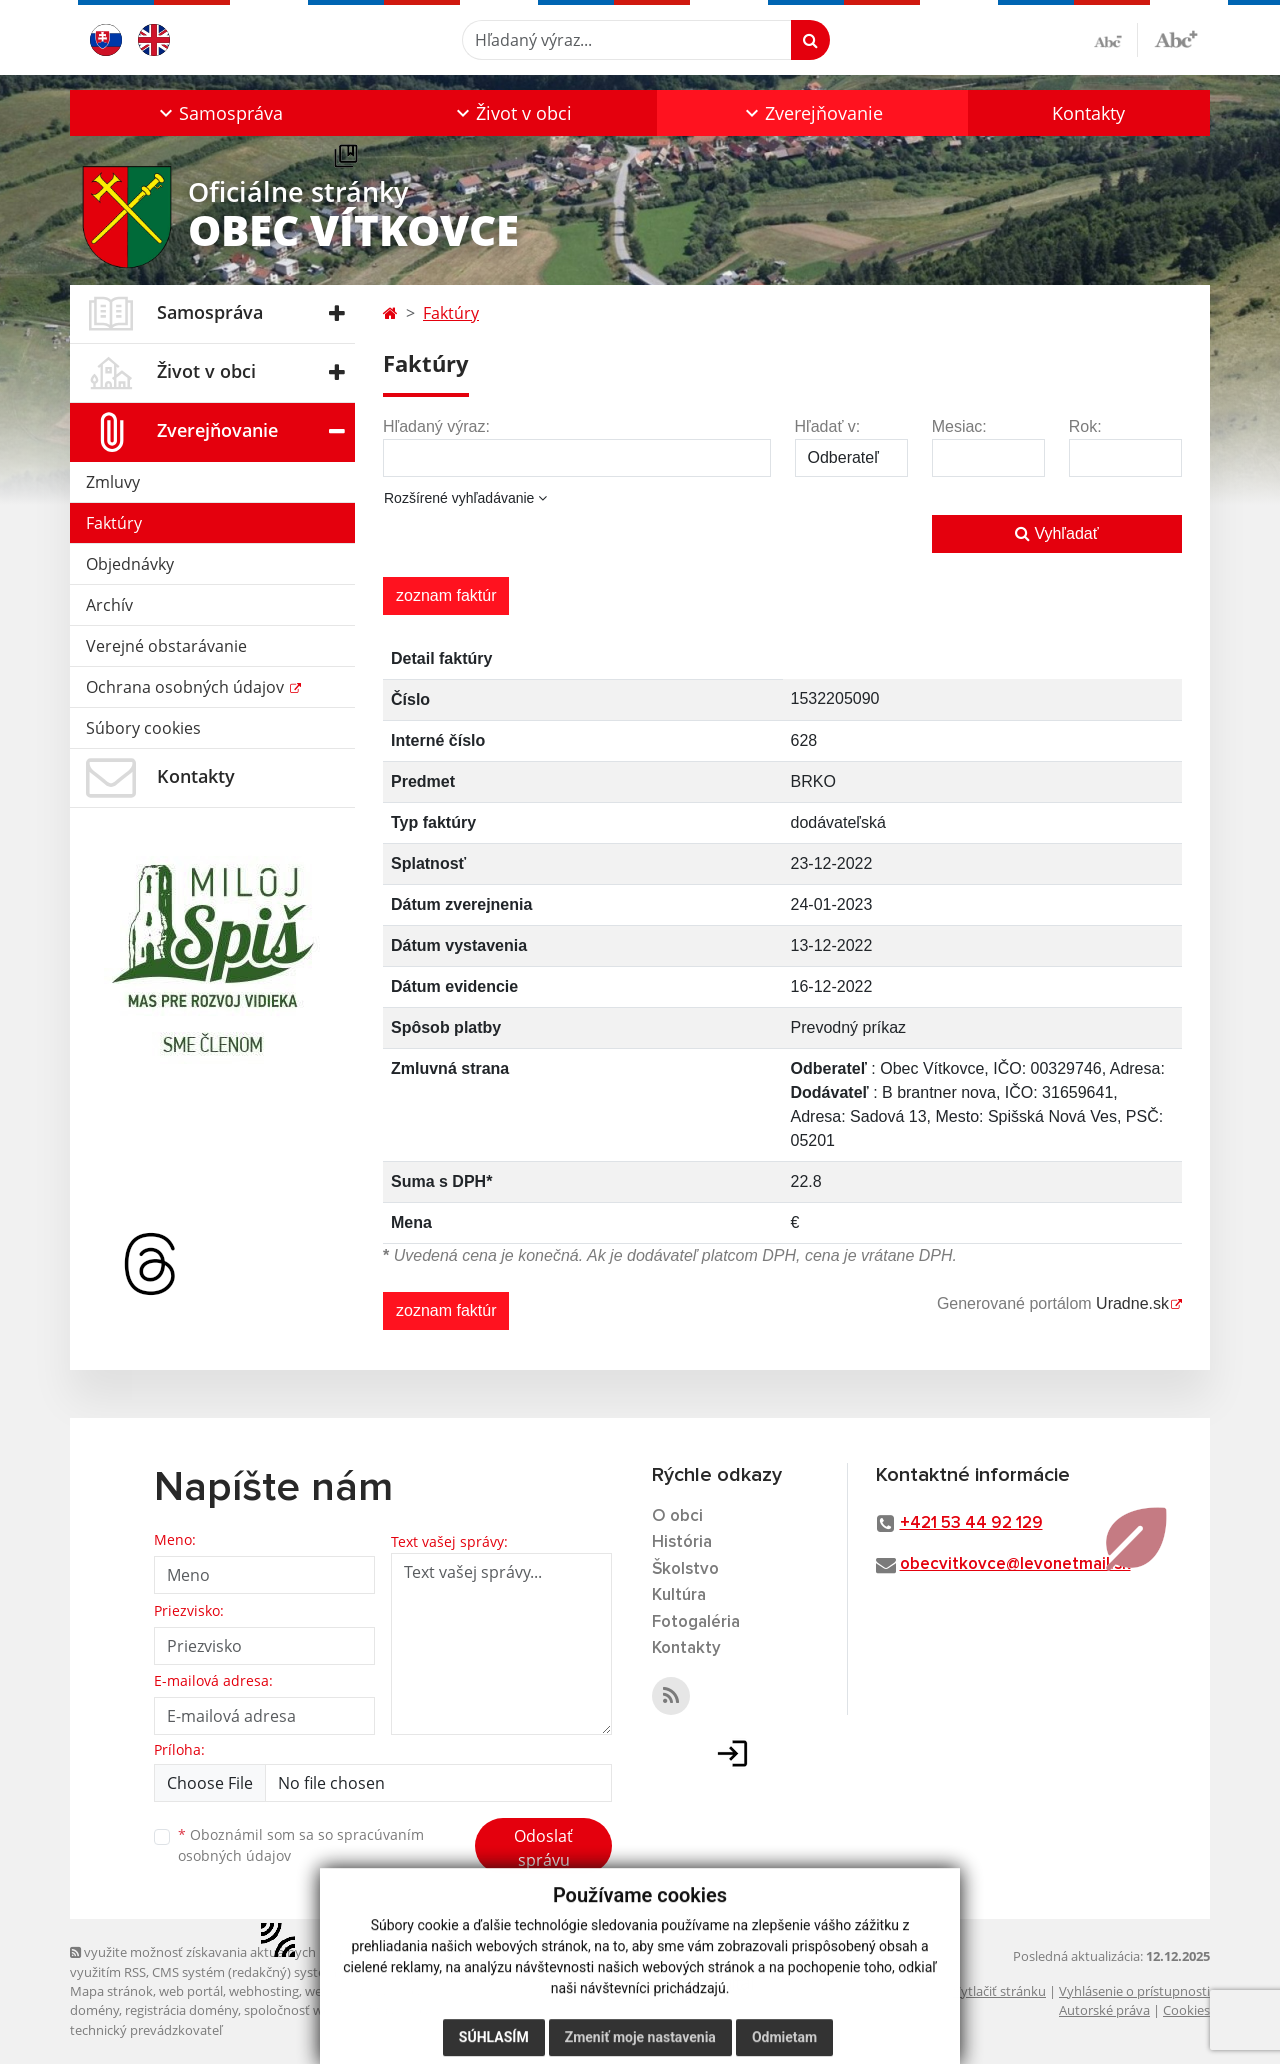  What do you see at coordinates (1135, 1539) in the screenshot?
I see `indicates eco-friendly or sustainable option` at bounding box center [1135, 1539].